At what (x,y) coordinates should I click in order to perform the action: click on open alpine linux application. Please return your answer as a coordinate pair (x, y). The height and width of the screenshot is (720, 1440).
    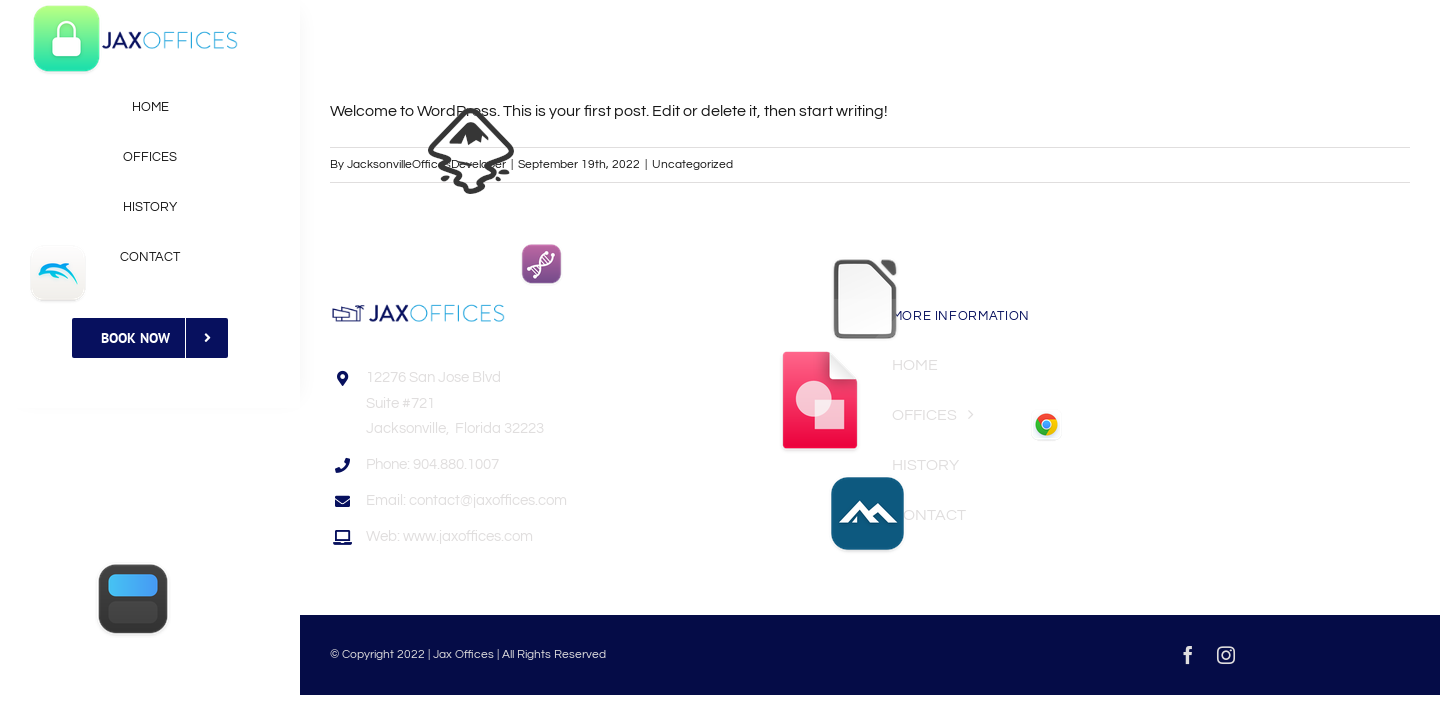
    Looking at the image, I should click on (867, 513).